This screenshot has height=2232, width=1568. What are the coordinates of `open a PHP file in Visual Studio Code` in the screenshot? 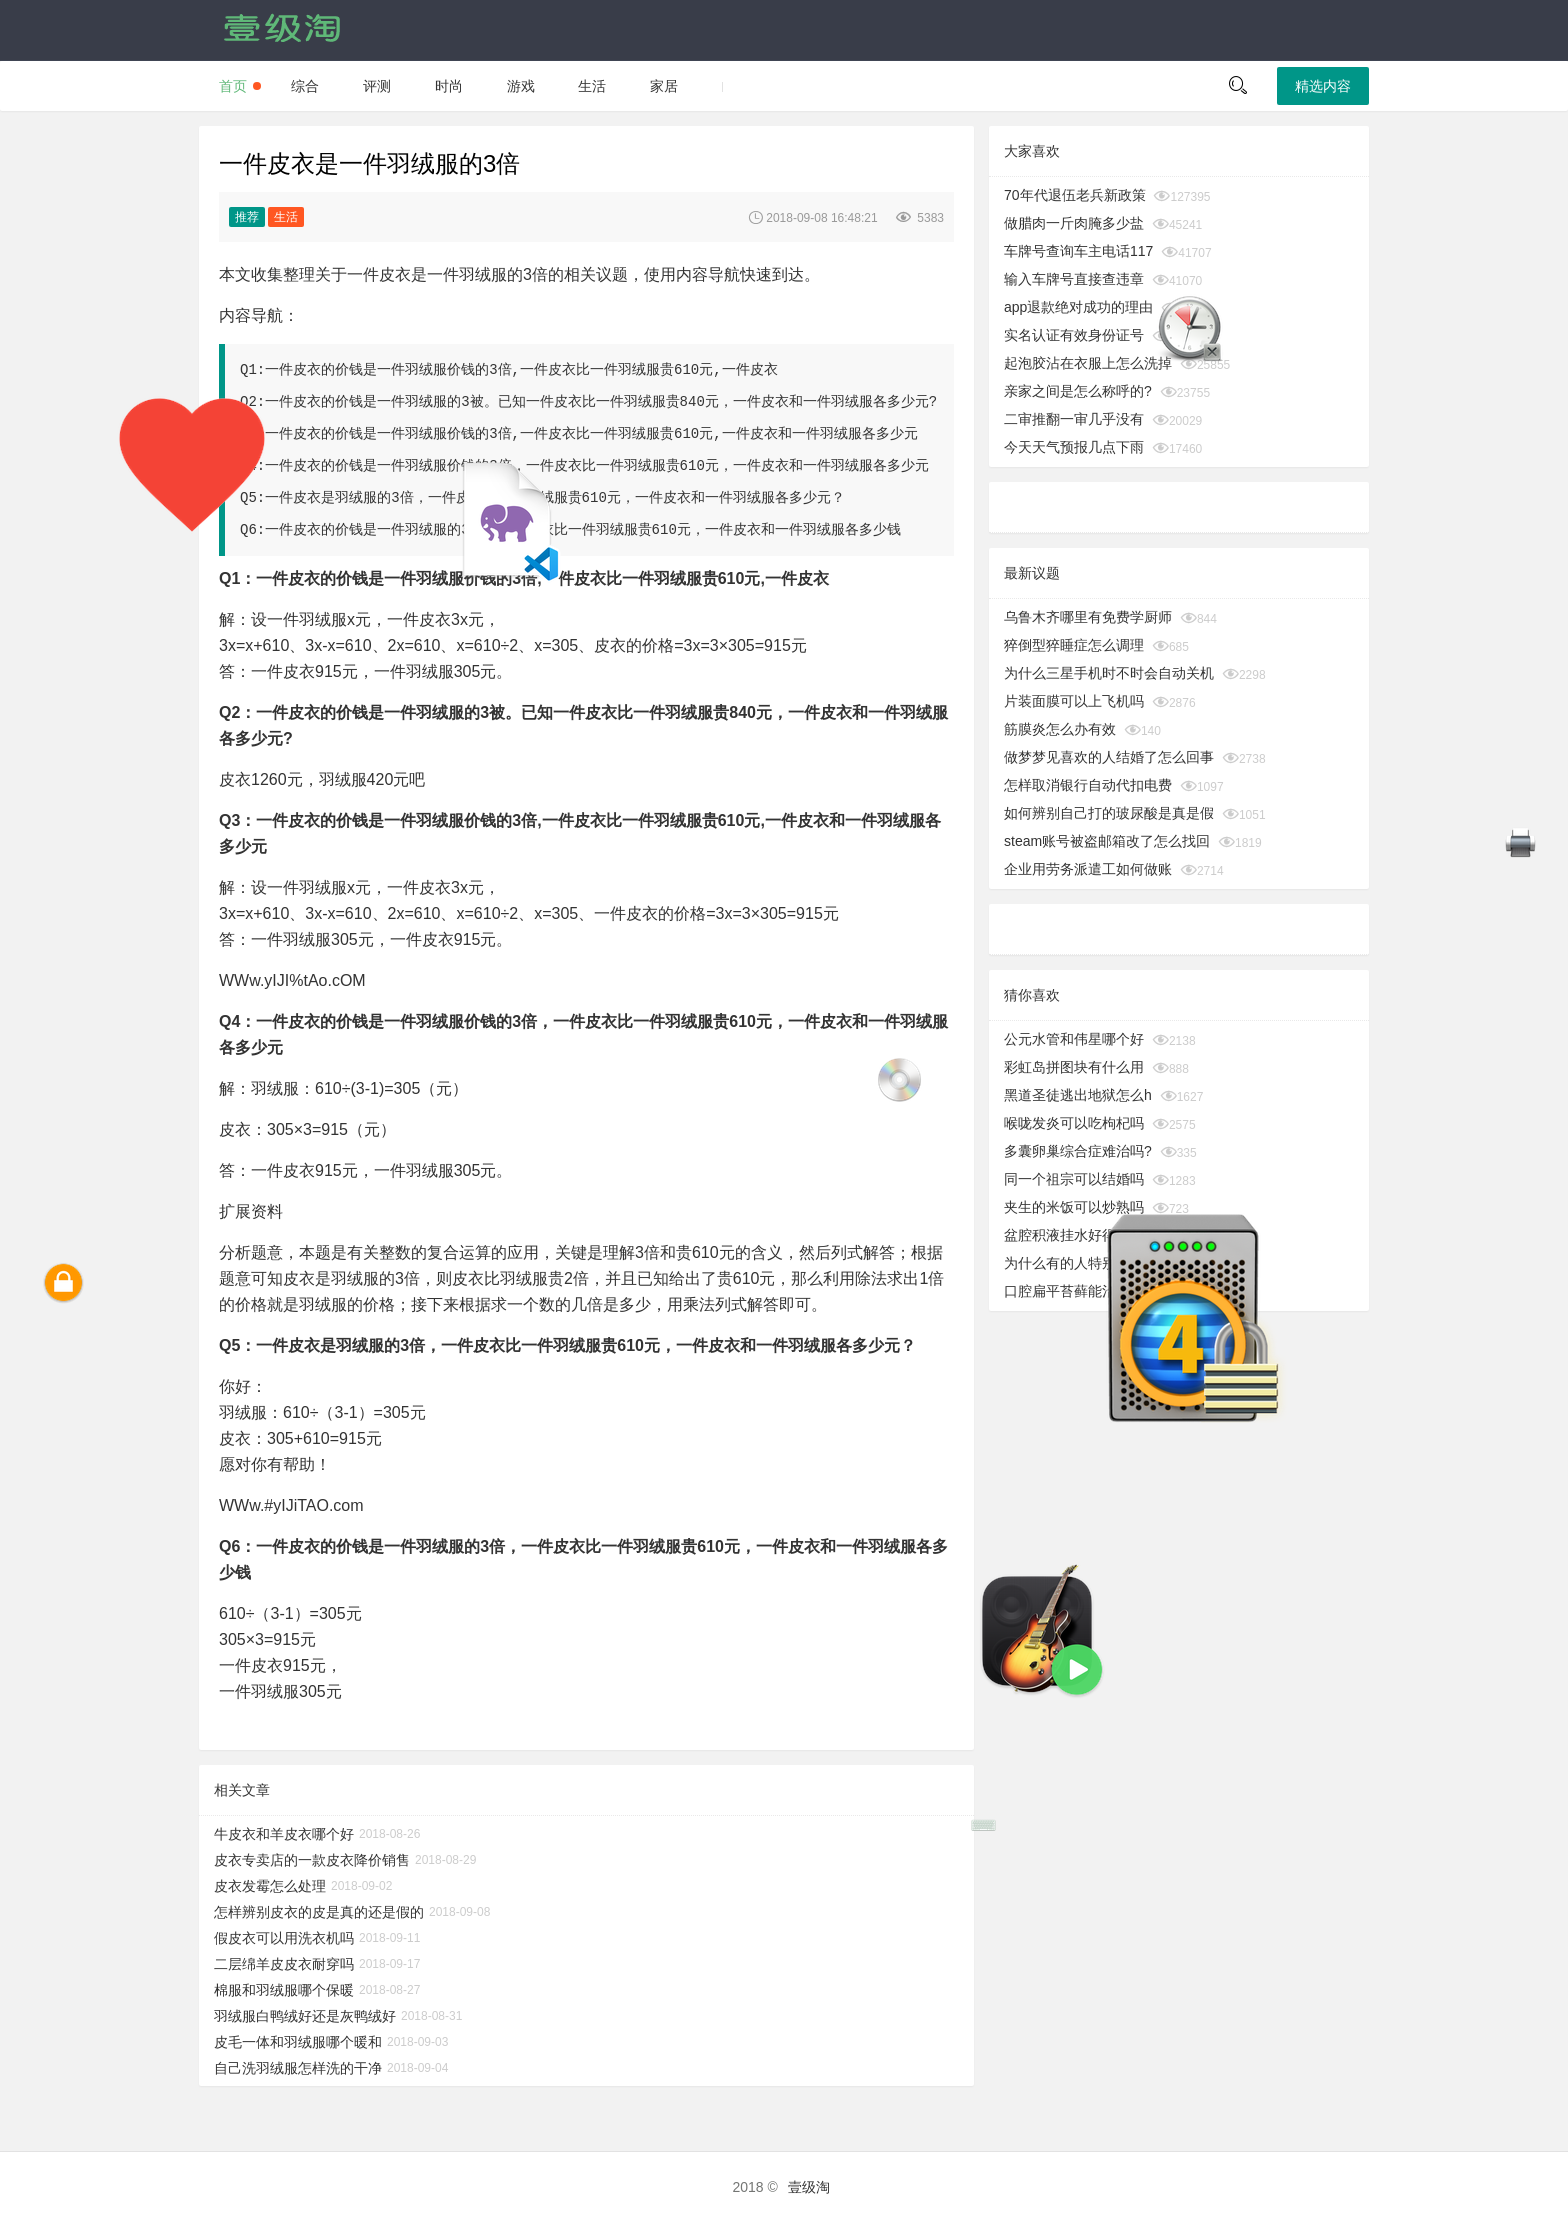 It's located at (507, 522).